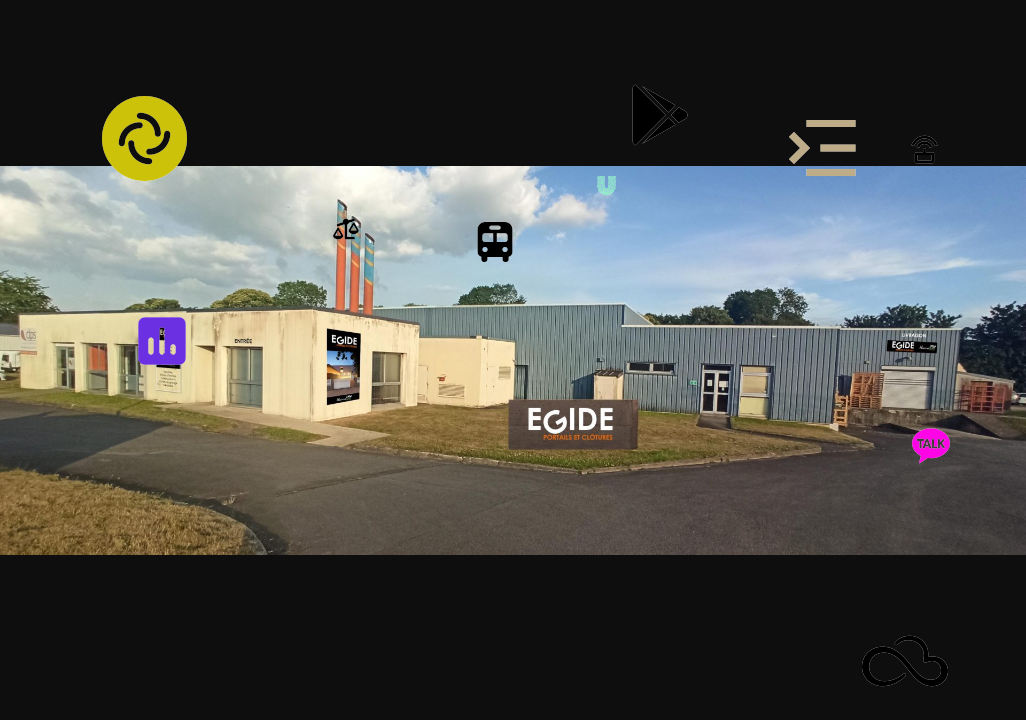  Describe the element at coordinates (924, 149) in the screenshot. I see `access router or network settings` at that location.